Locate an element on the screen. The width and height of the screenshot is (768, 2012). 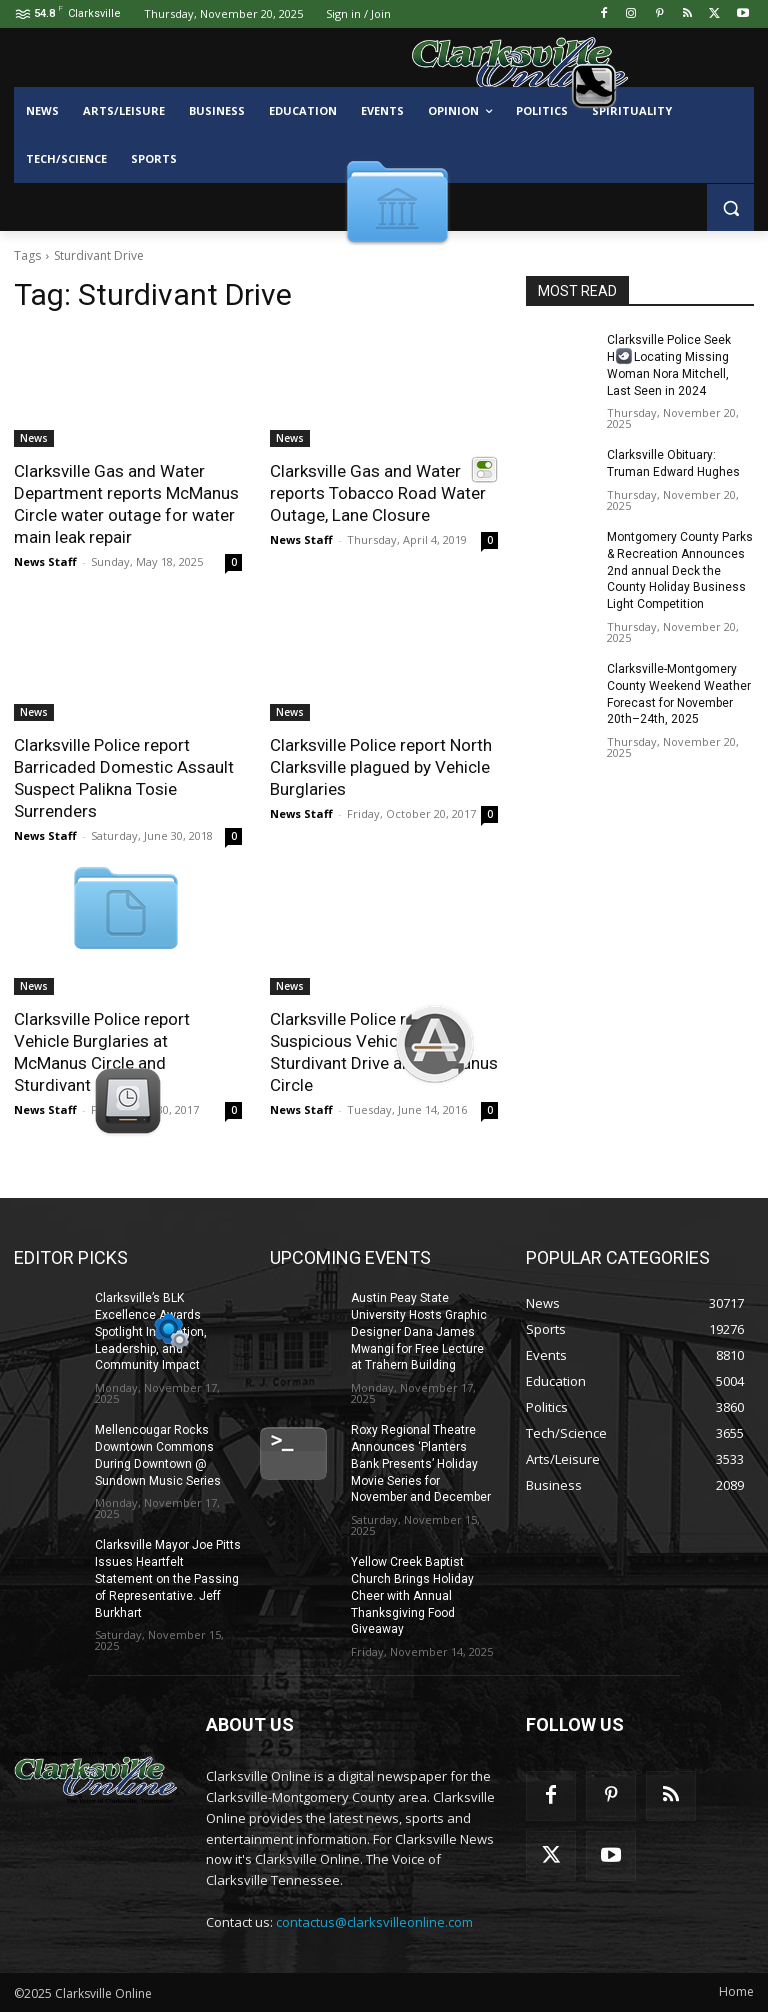
open system settings is located at coordinates (172, 1332).